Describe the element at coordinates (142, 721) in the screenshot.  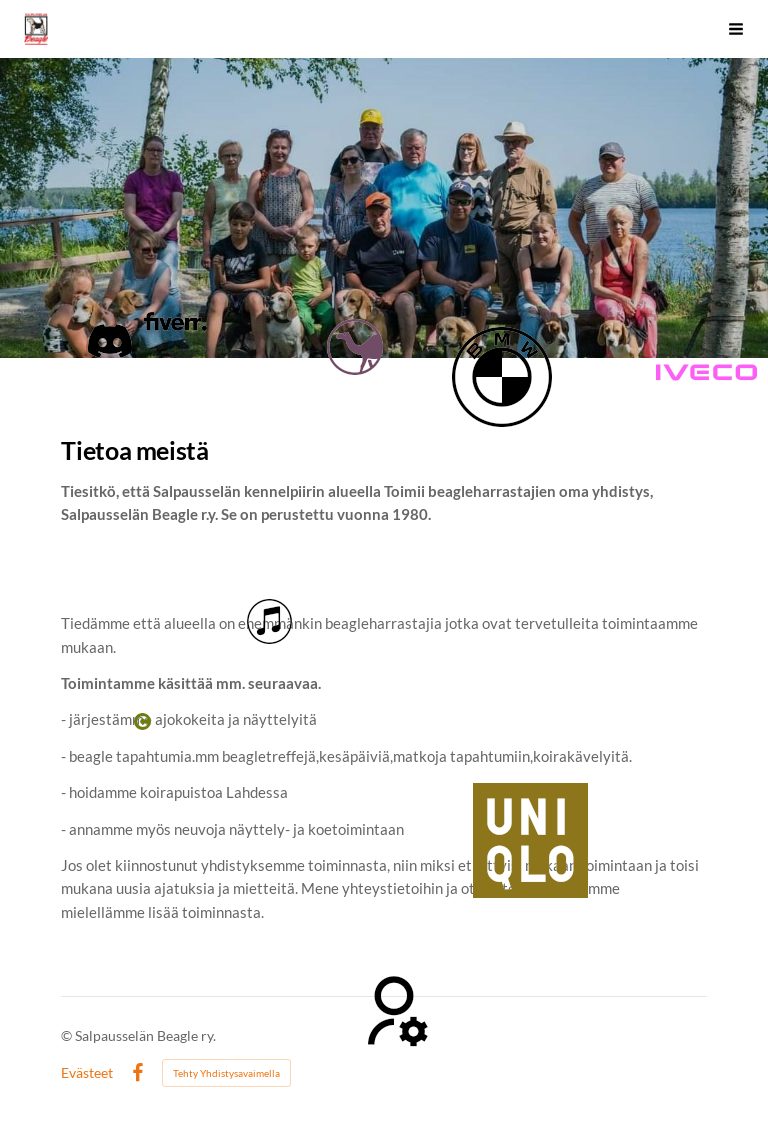
I see `open the Coursera app` at that location.